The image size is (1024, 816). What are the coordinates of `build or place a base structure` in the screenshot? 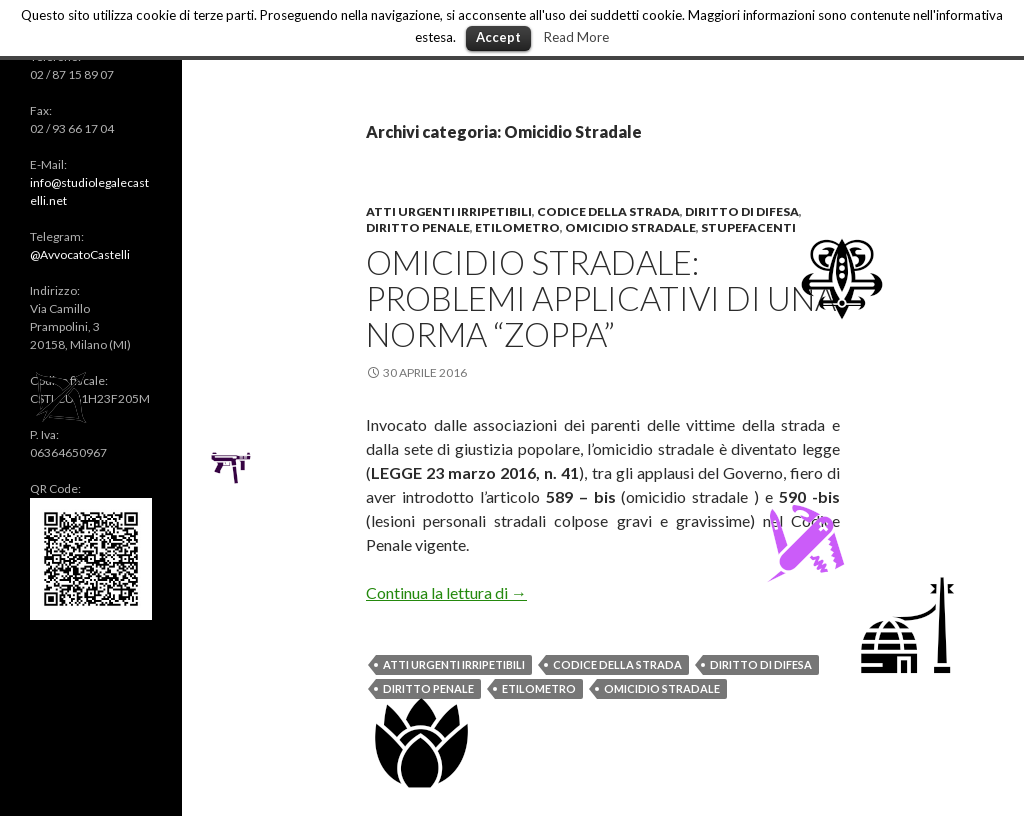 It's located at (909, 624).